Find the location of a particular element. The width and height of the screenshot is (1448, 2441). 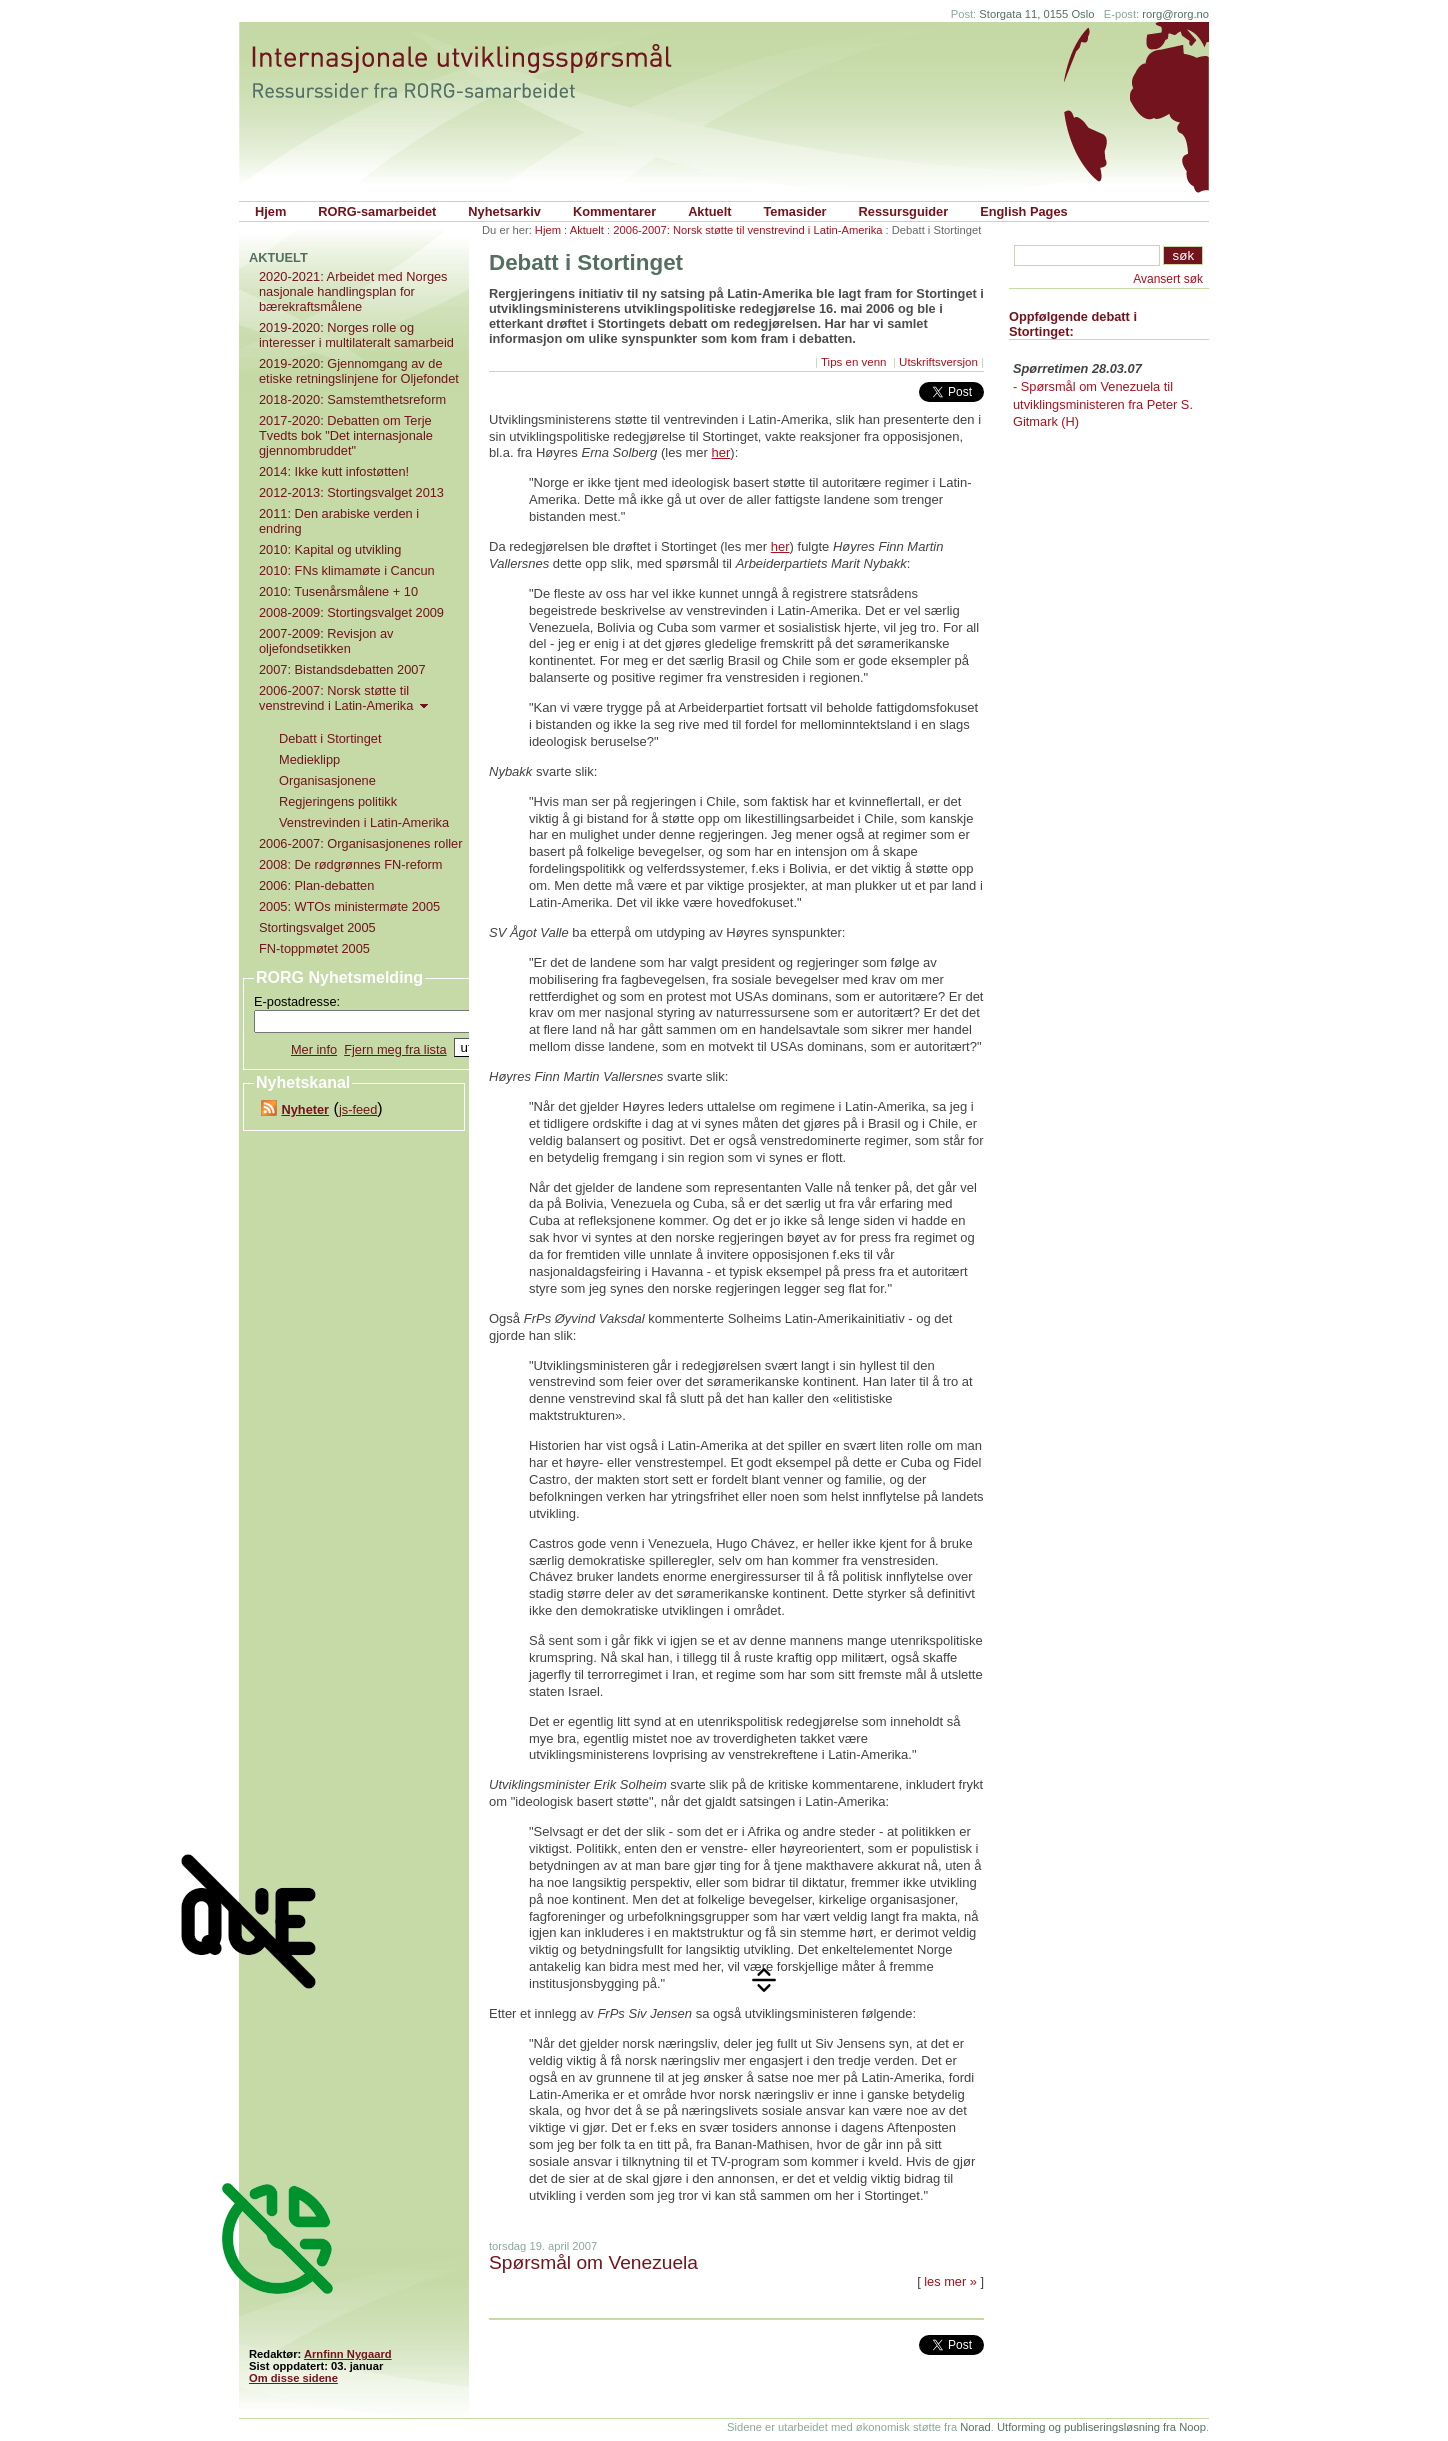

disable pie chart visualization is located at coordinates (277, 2238).